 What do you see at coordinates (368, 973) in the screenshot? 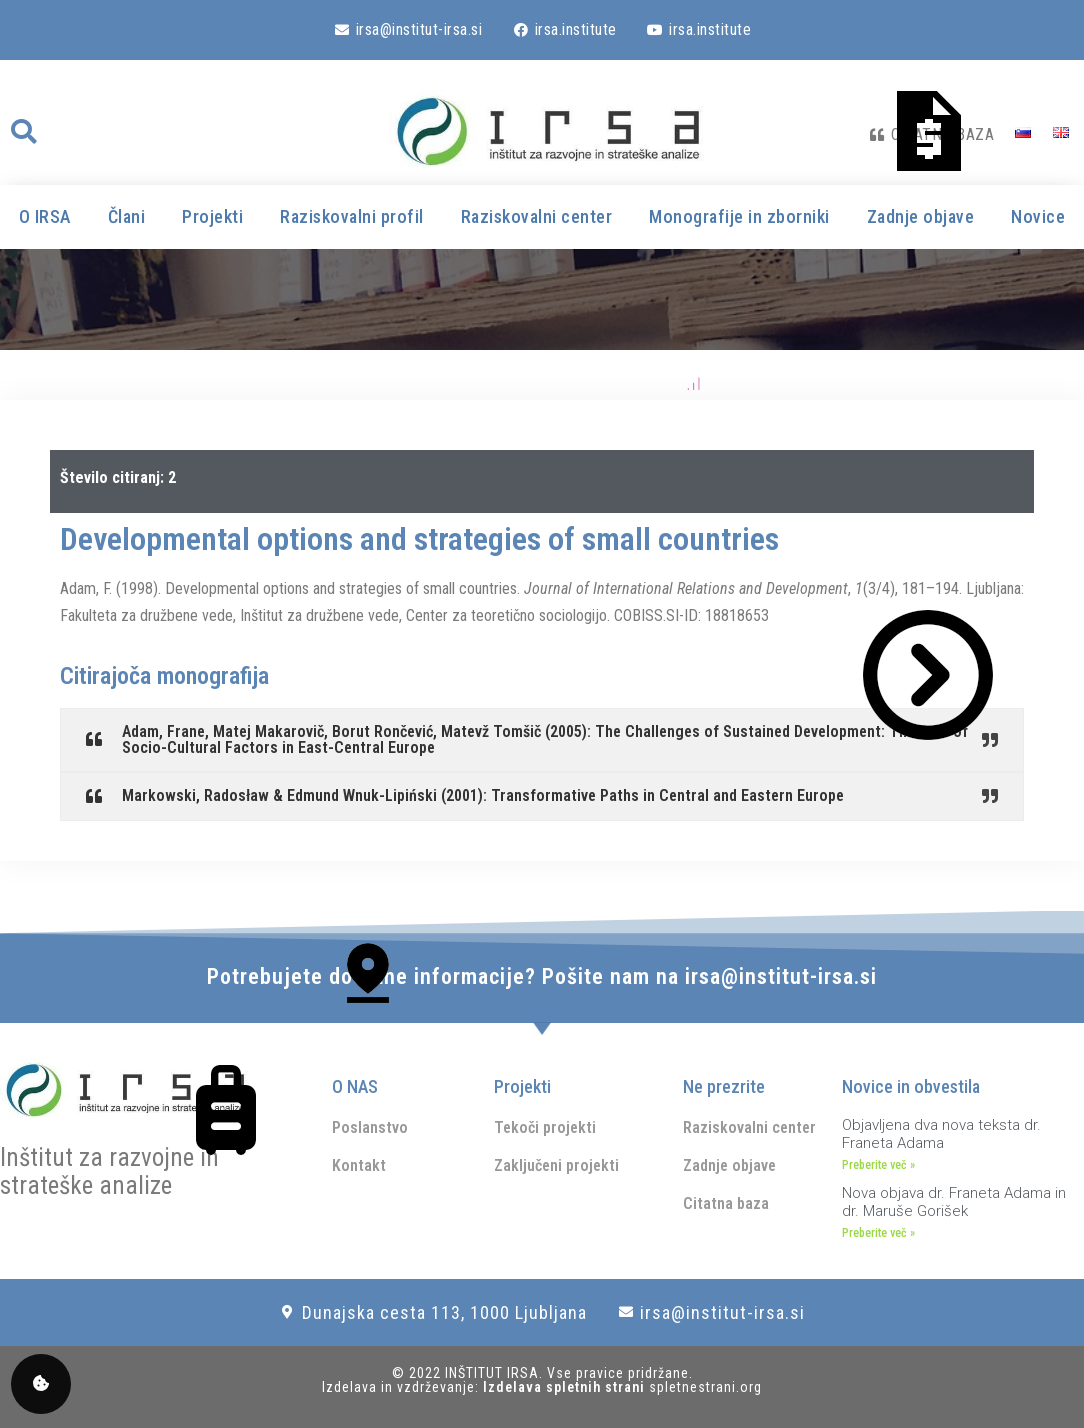
I see `drop a pin to mark a location` at bounding box center [368, 973].